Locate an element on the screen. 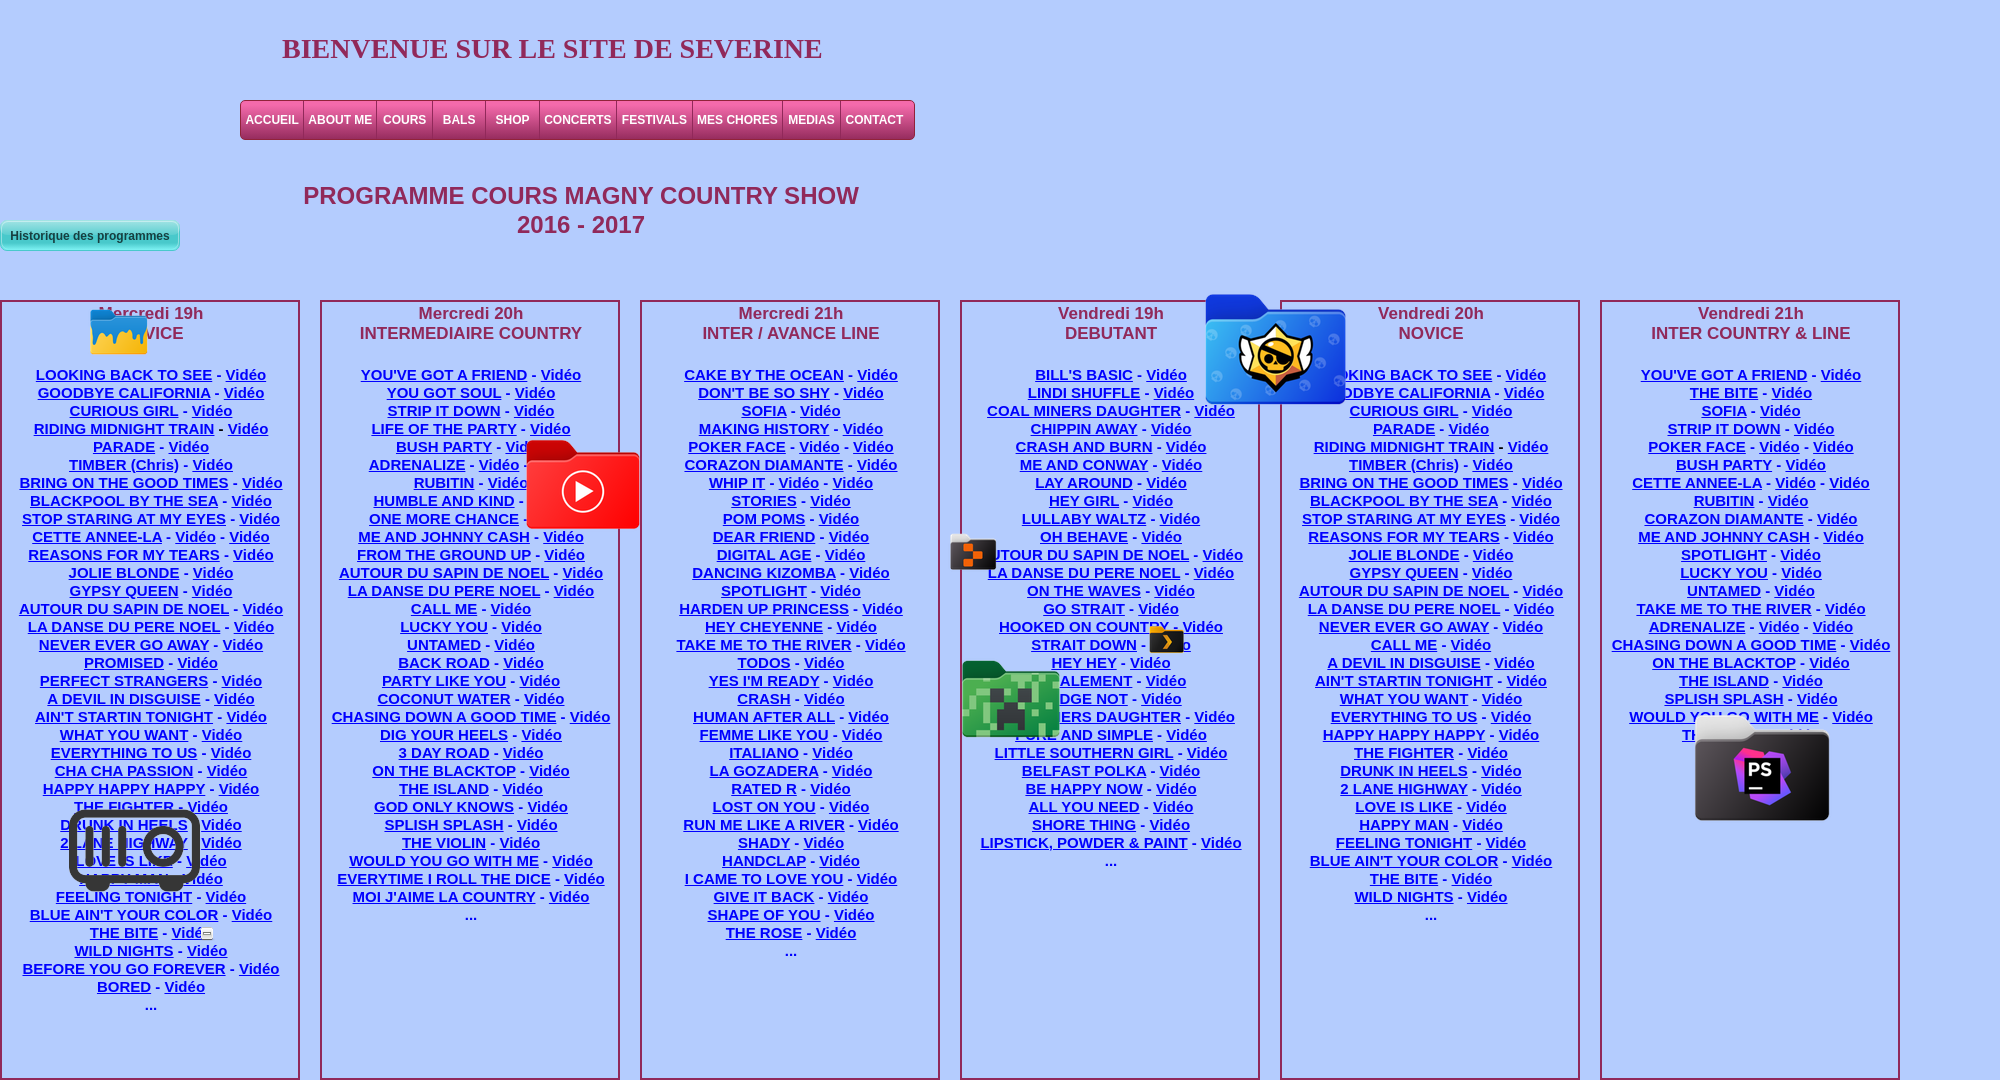  open replit project folder is located at coordinates (973, 553).